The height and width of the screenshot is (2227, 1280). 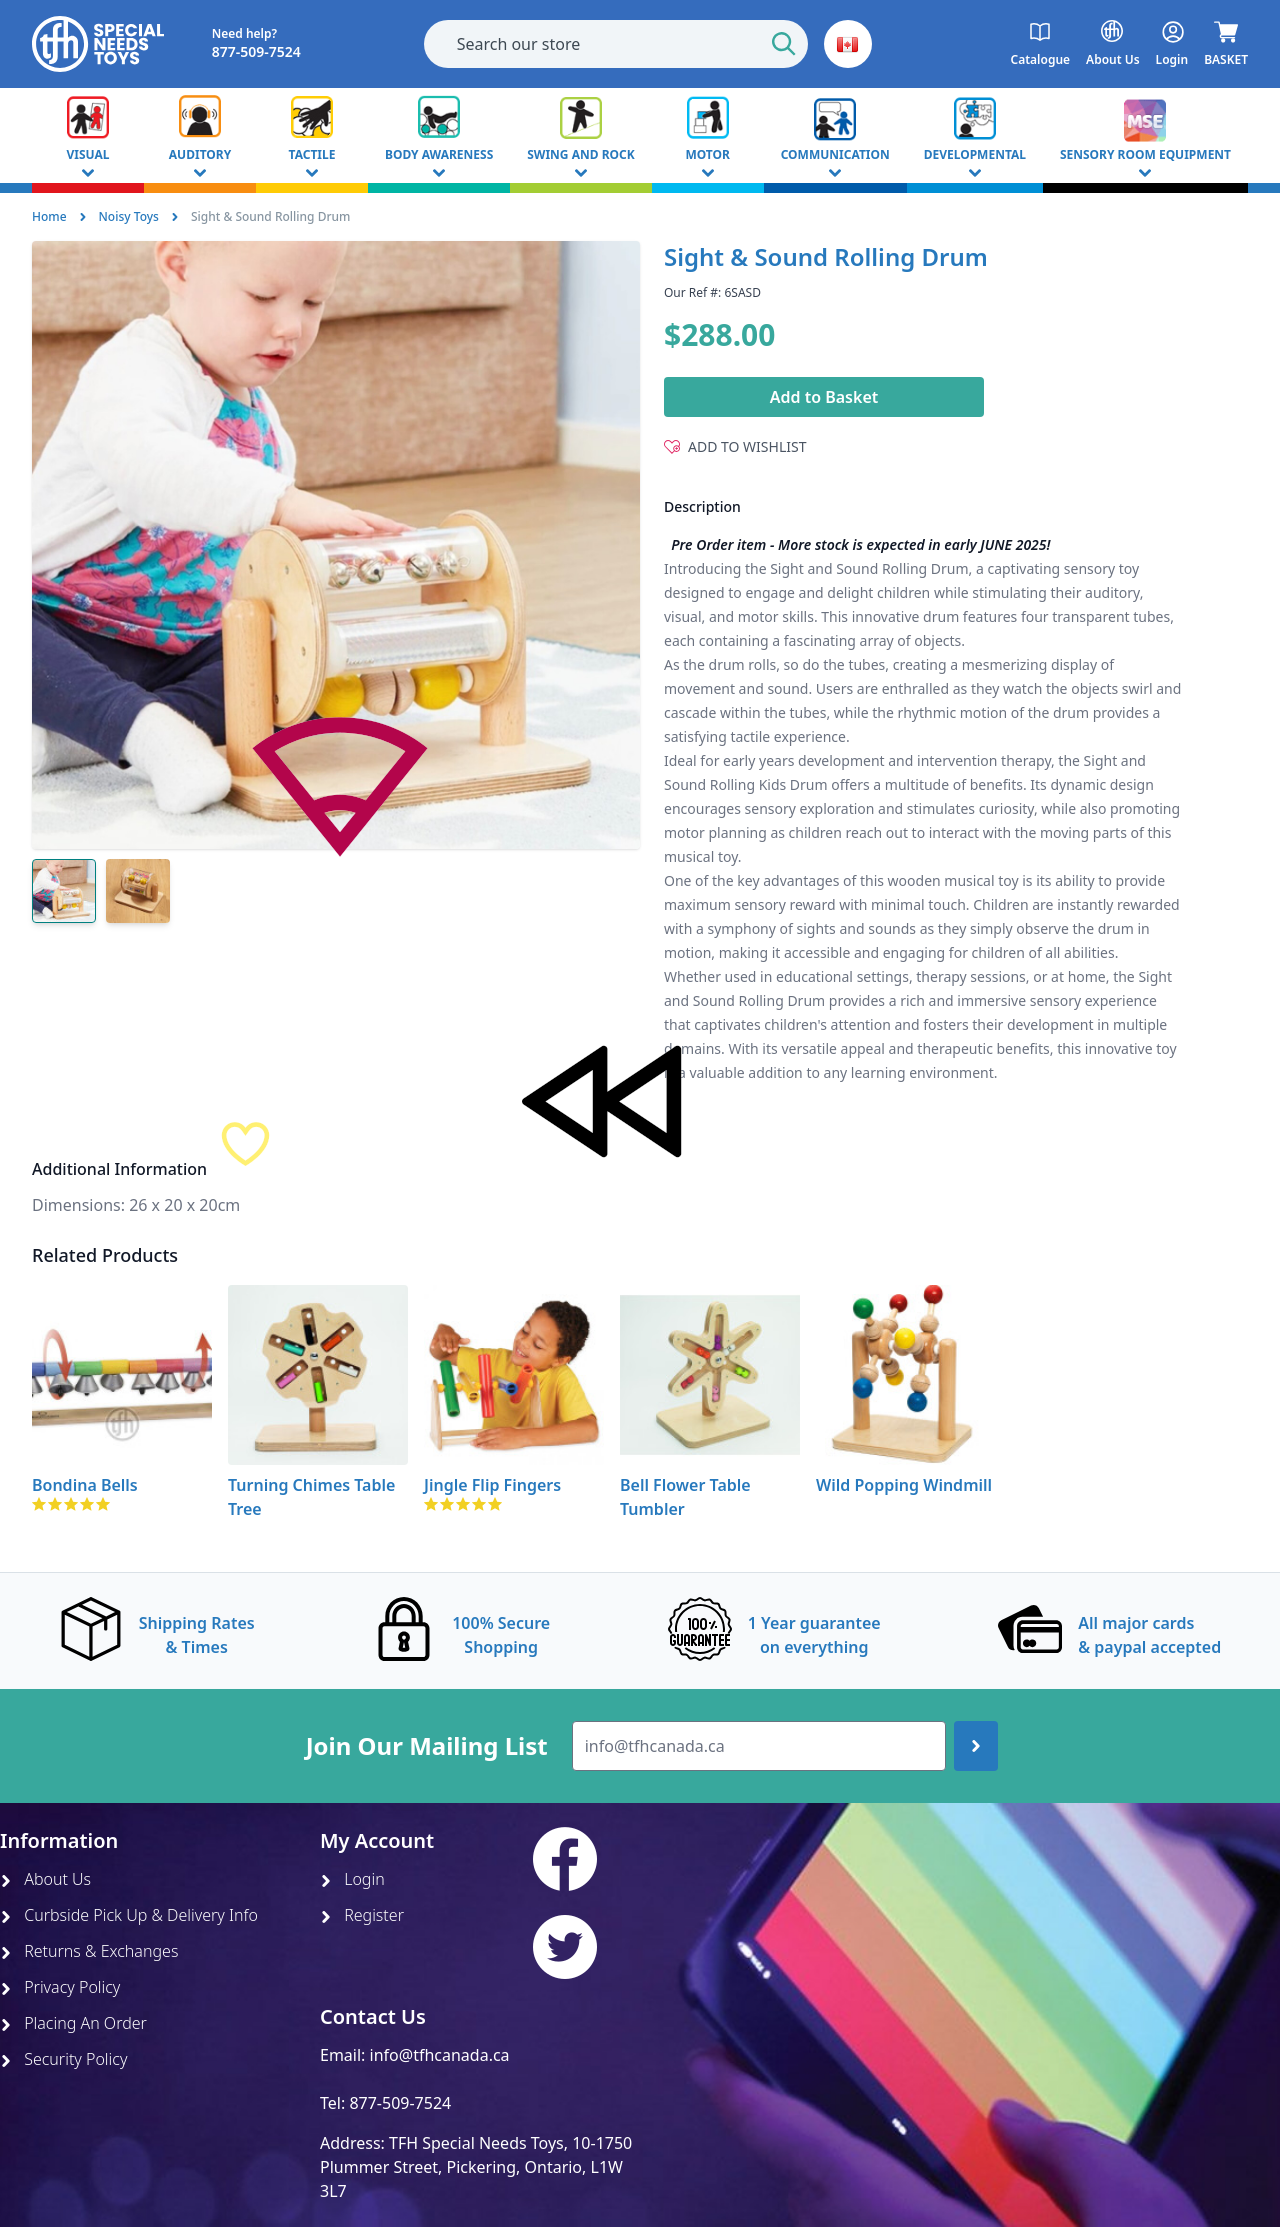 I want to click on indicates weak wifi signal strength, so click(x=340, y=787).